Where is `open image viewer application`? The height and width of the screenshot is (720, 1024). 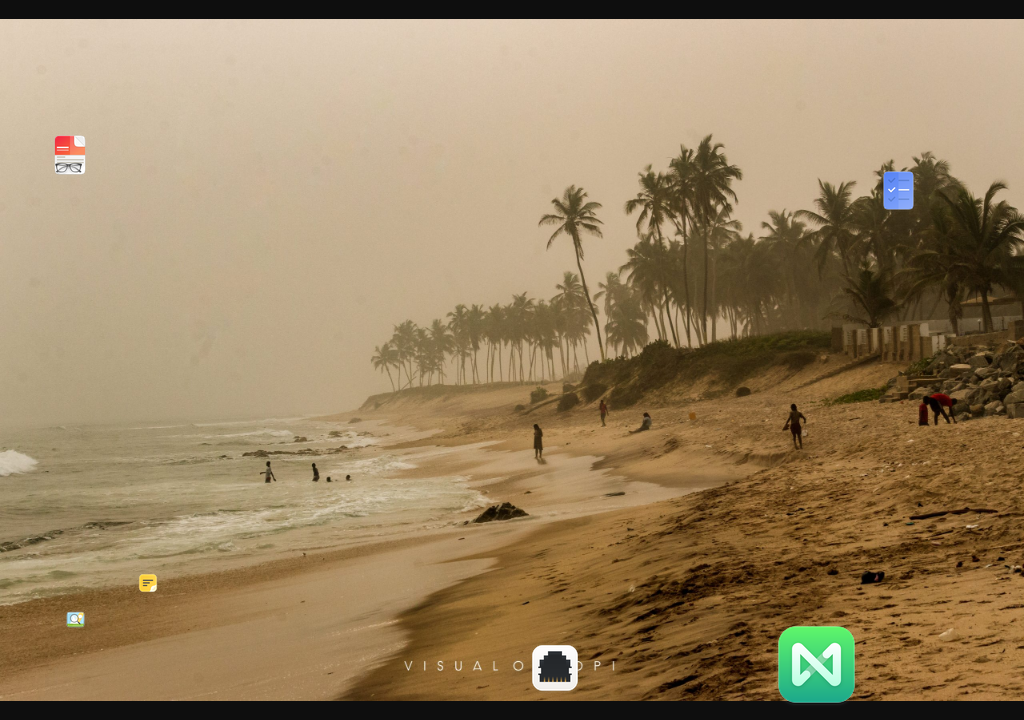 open image viewer application is located at coordinates (75, 619).